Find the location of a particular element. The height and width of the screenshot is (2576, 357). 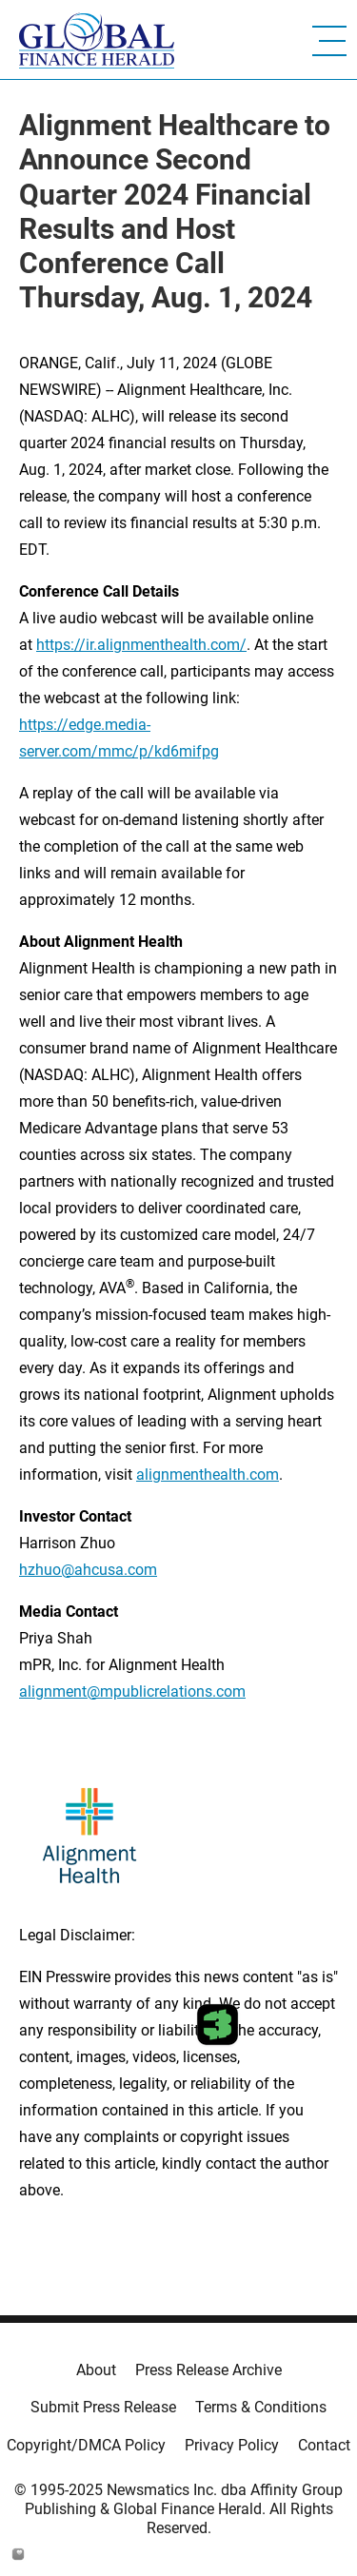

open the Health app is located at coordinates (18, 2554).